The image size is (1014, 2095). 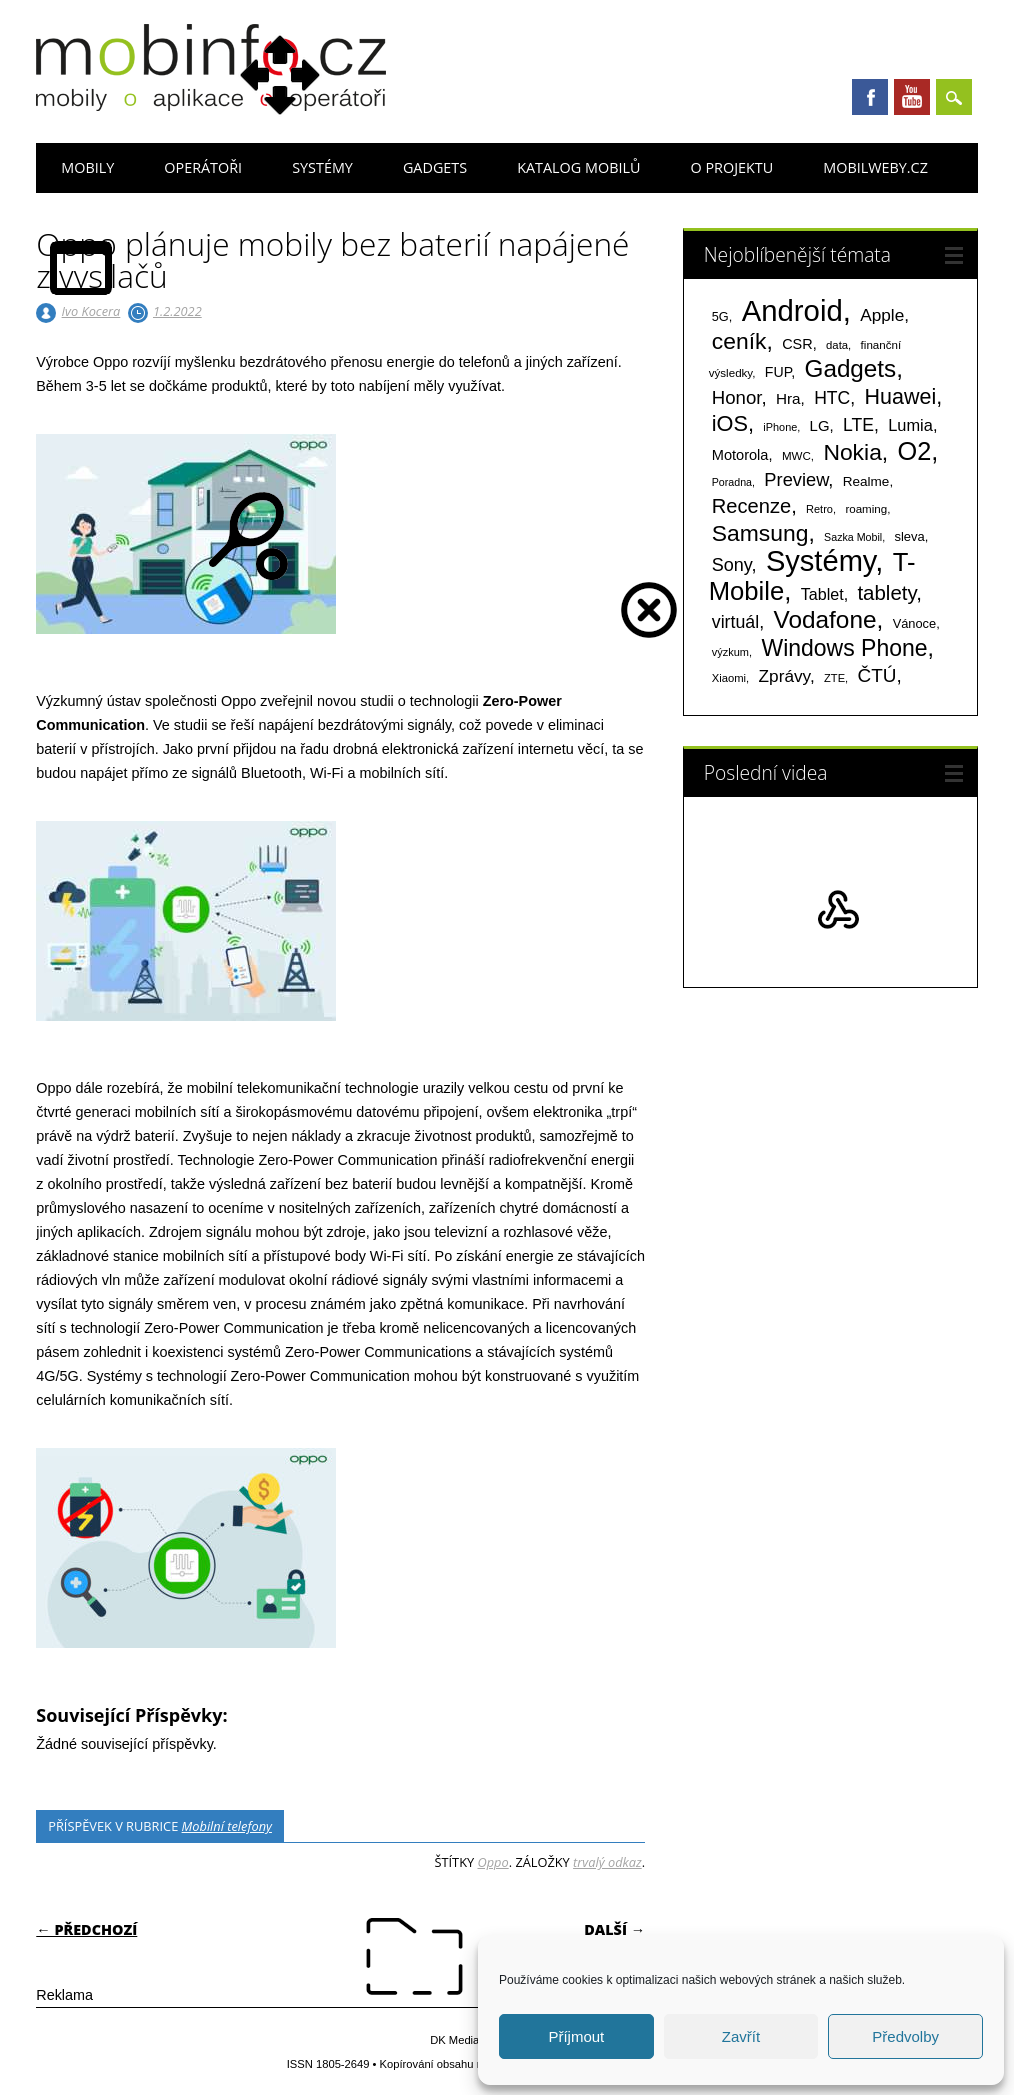 I want to click on move or reposition an element, so click(x=280, y=75).